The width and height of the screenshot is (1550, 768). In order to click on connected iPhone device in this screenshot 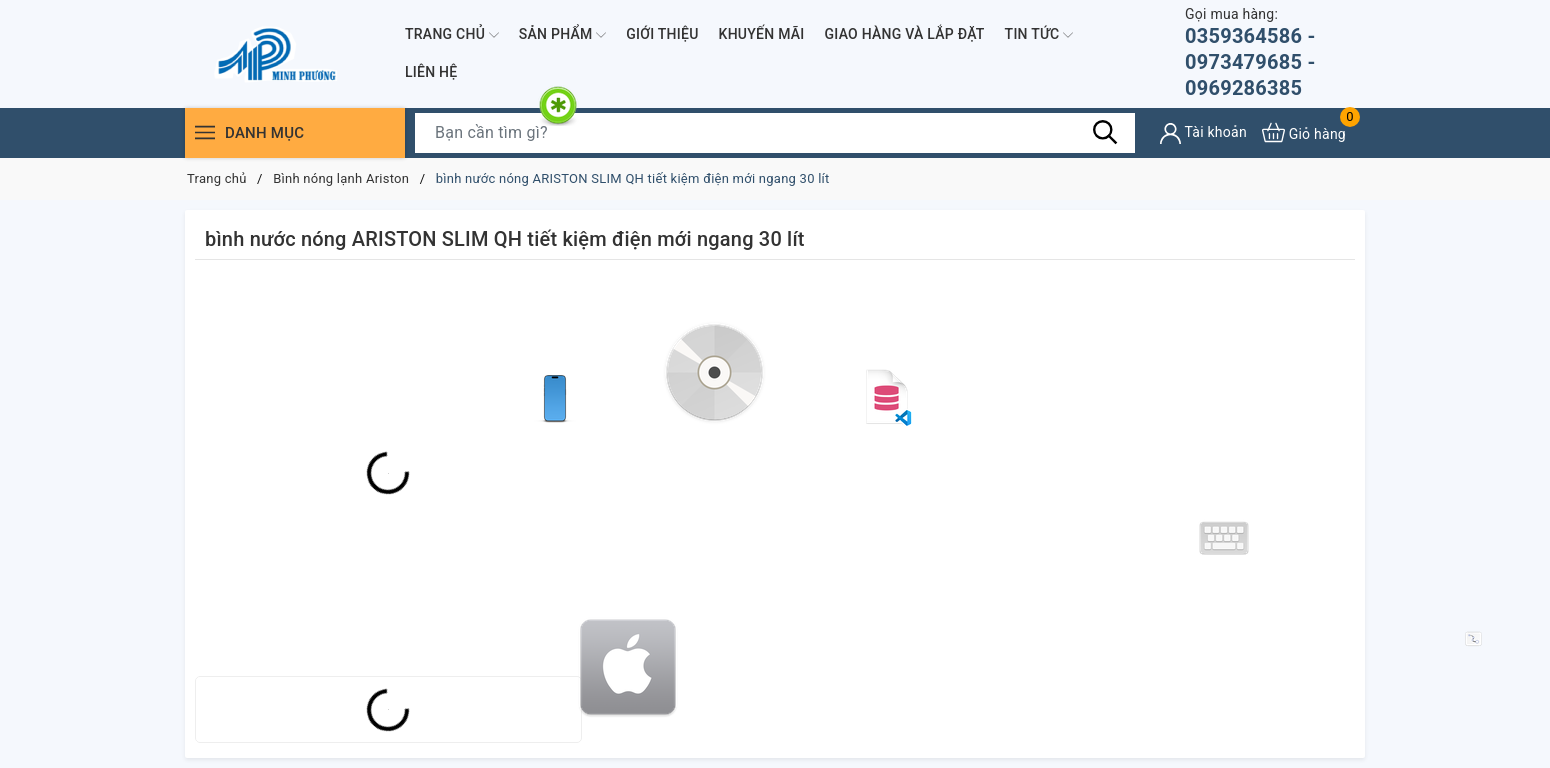, I will do `click(555, 399)`.